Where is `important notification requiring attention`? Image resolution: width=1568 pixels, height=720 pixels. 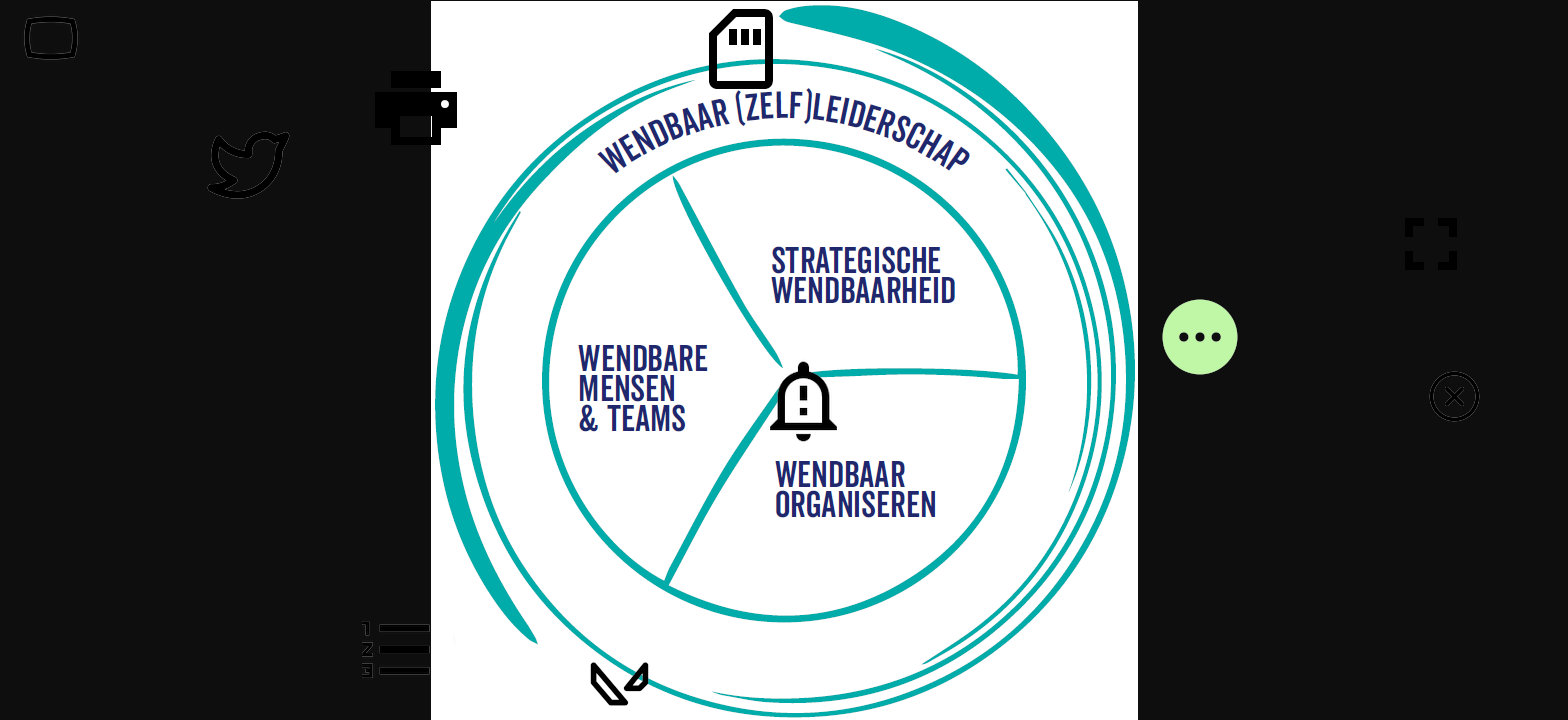 important notification requiring attention is located at coordinates (803, 400).